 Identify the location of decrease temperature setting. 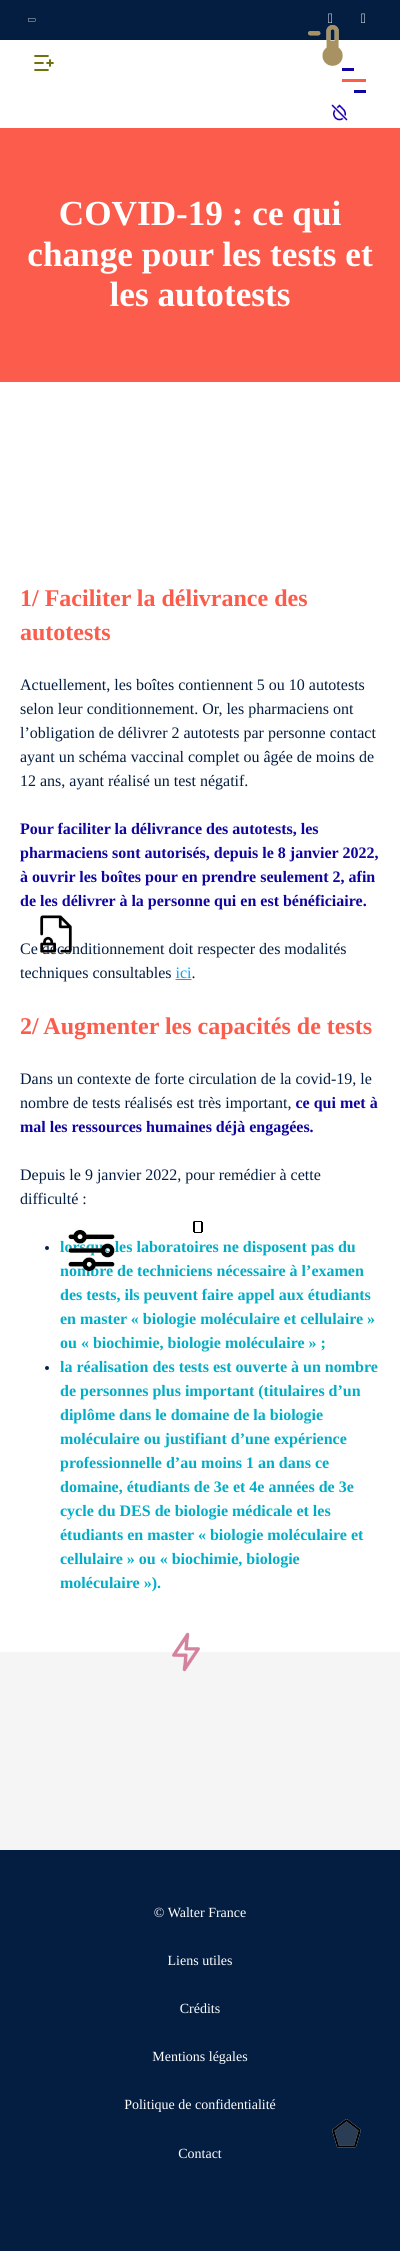
(328, 45).